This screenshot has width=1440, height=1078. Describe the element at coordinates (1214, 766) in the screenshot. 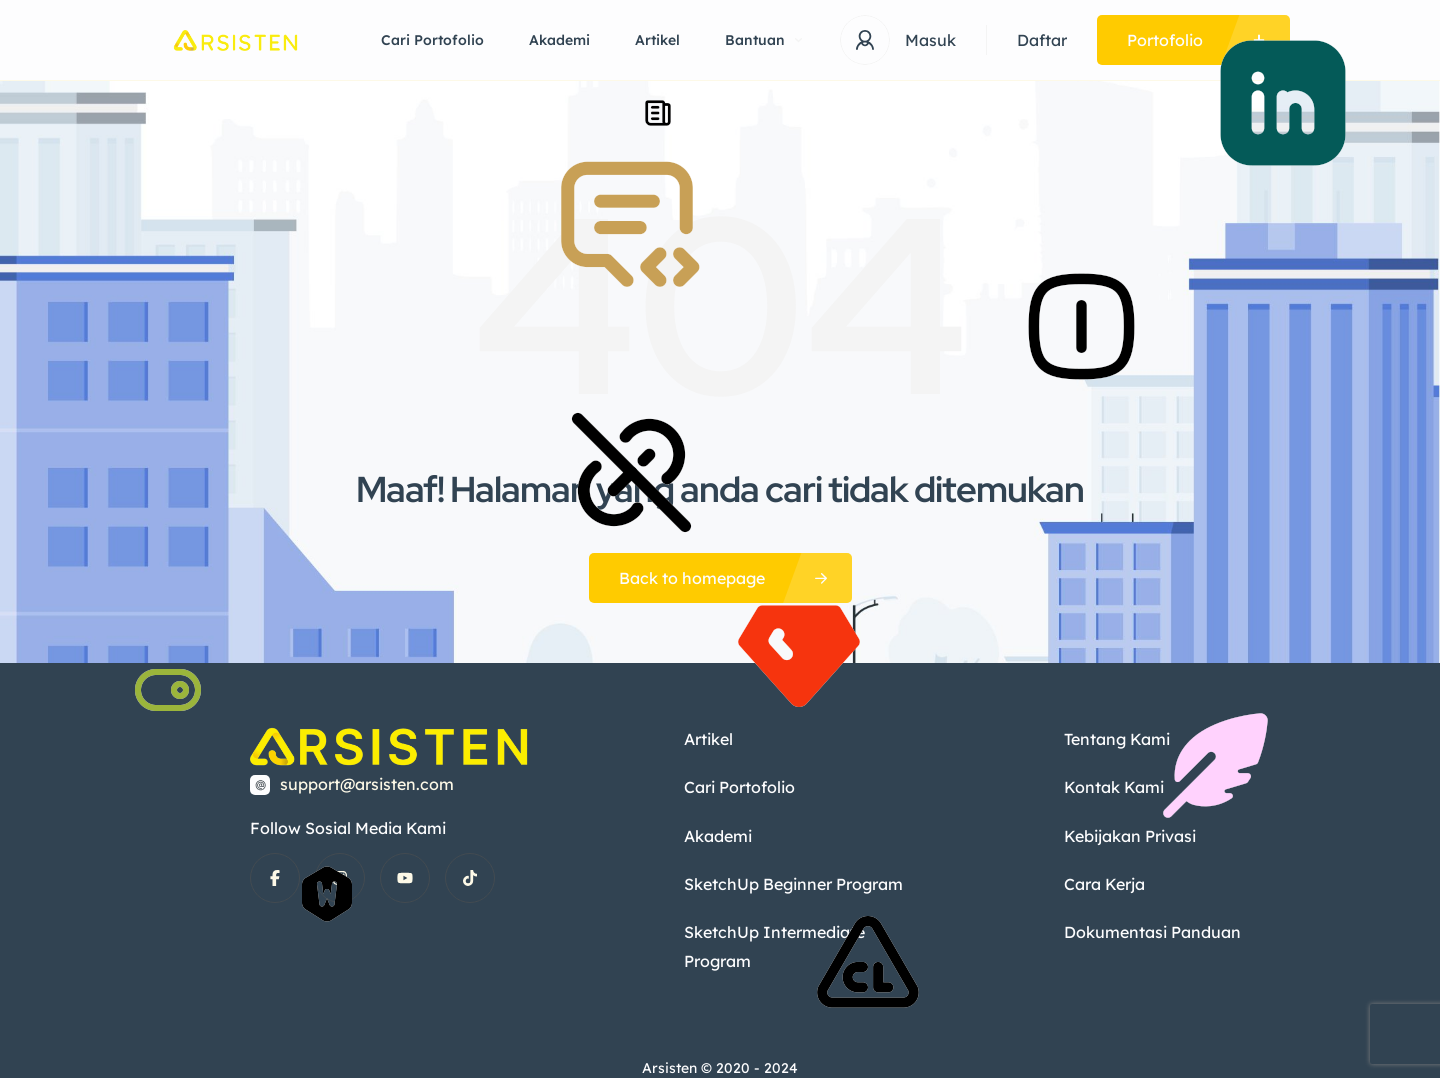

I see `compose a new message or note` at that location.